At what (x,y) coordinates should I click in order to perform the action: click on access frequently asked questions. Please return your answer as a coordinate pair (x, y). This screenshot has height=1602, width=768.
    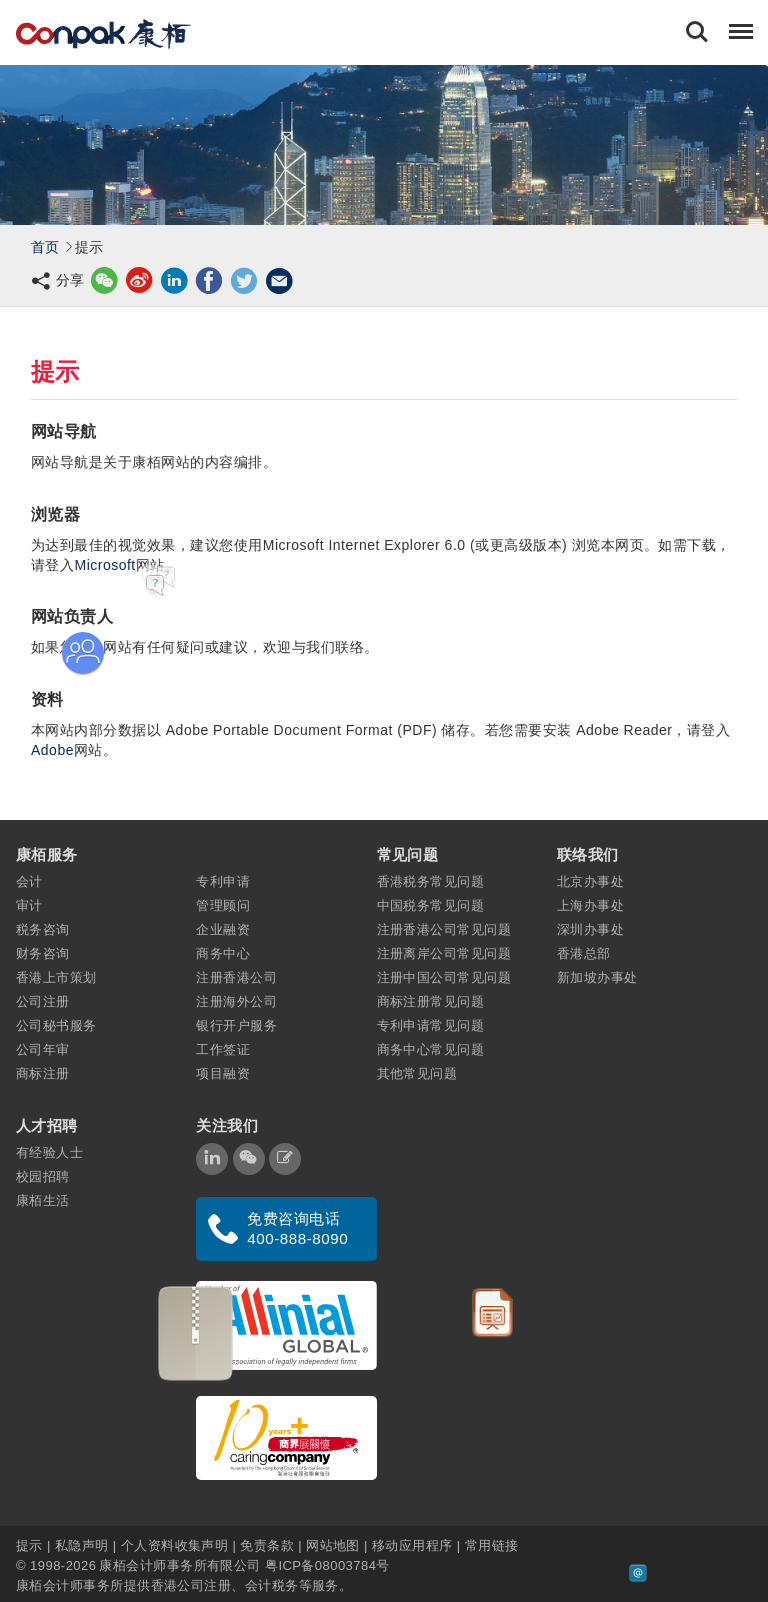
    Looking at the image, I should click on (158, 580).